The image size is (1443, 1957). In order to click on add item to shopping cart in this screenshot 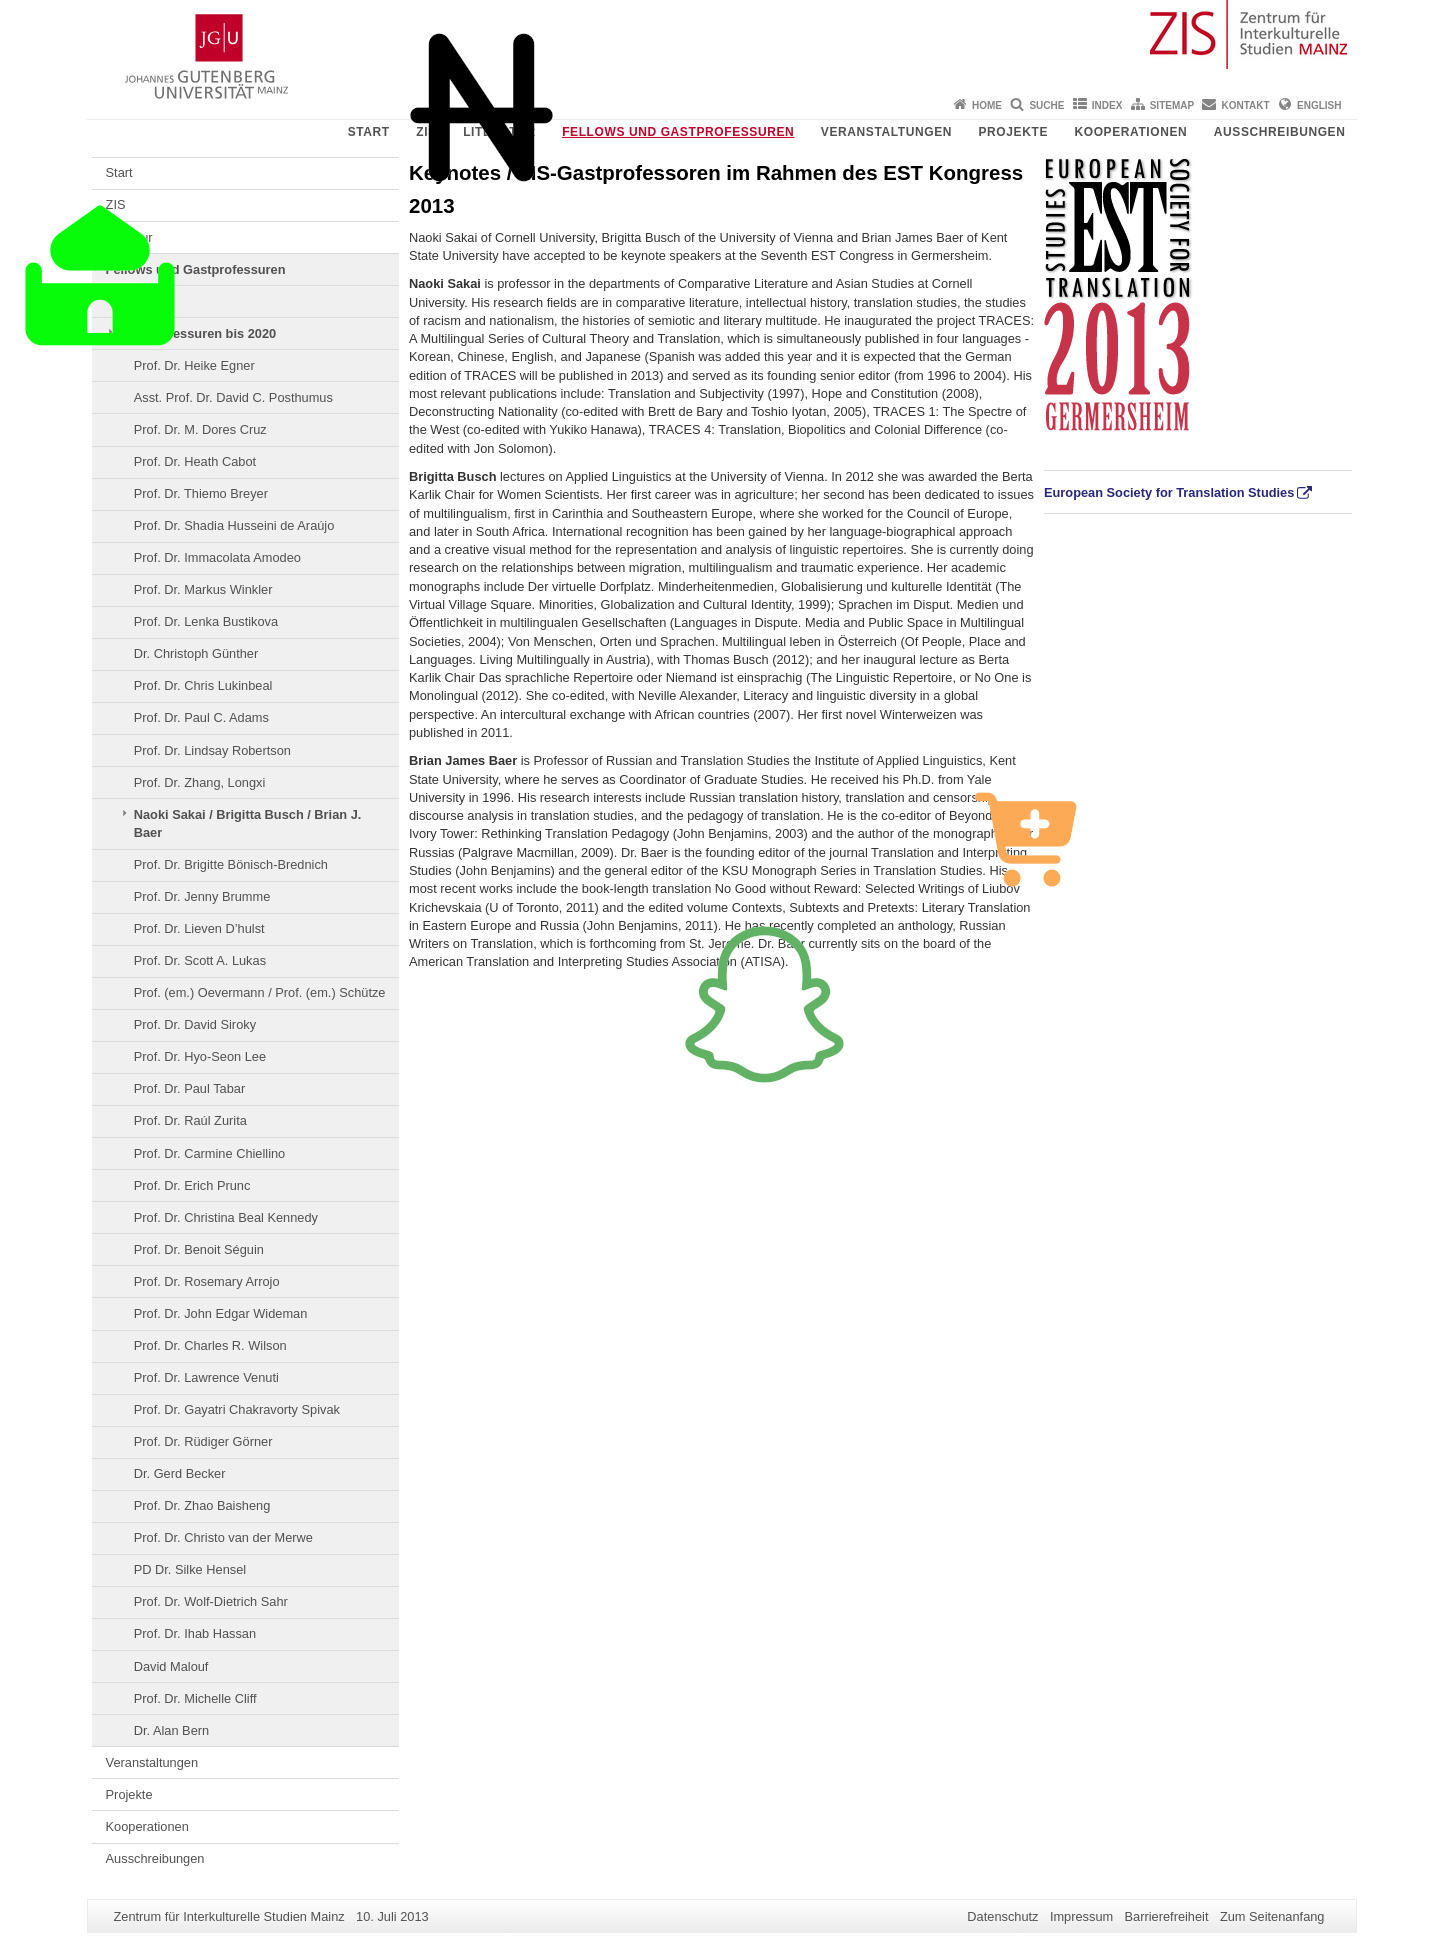, I will do `click(1032, 841)`.